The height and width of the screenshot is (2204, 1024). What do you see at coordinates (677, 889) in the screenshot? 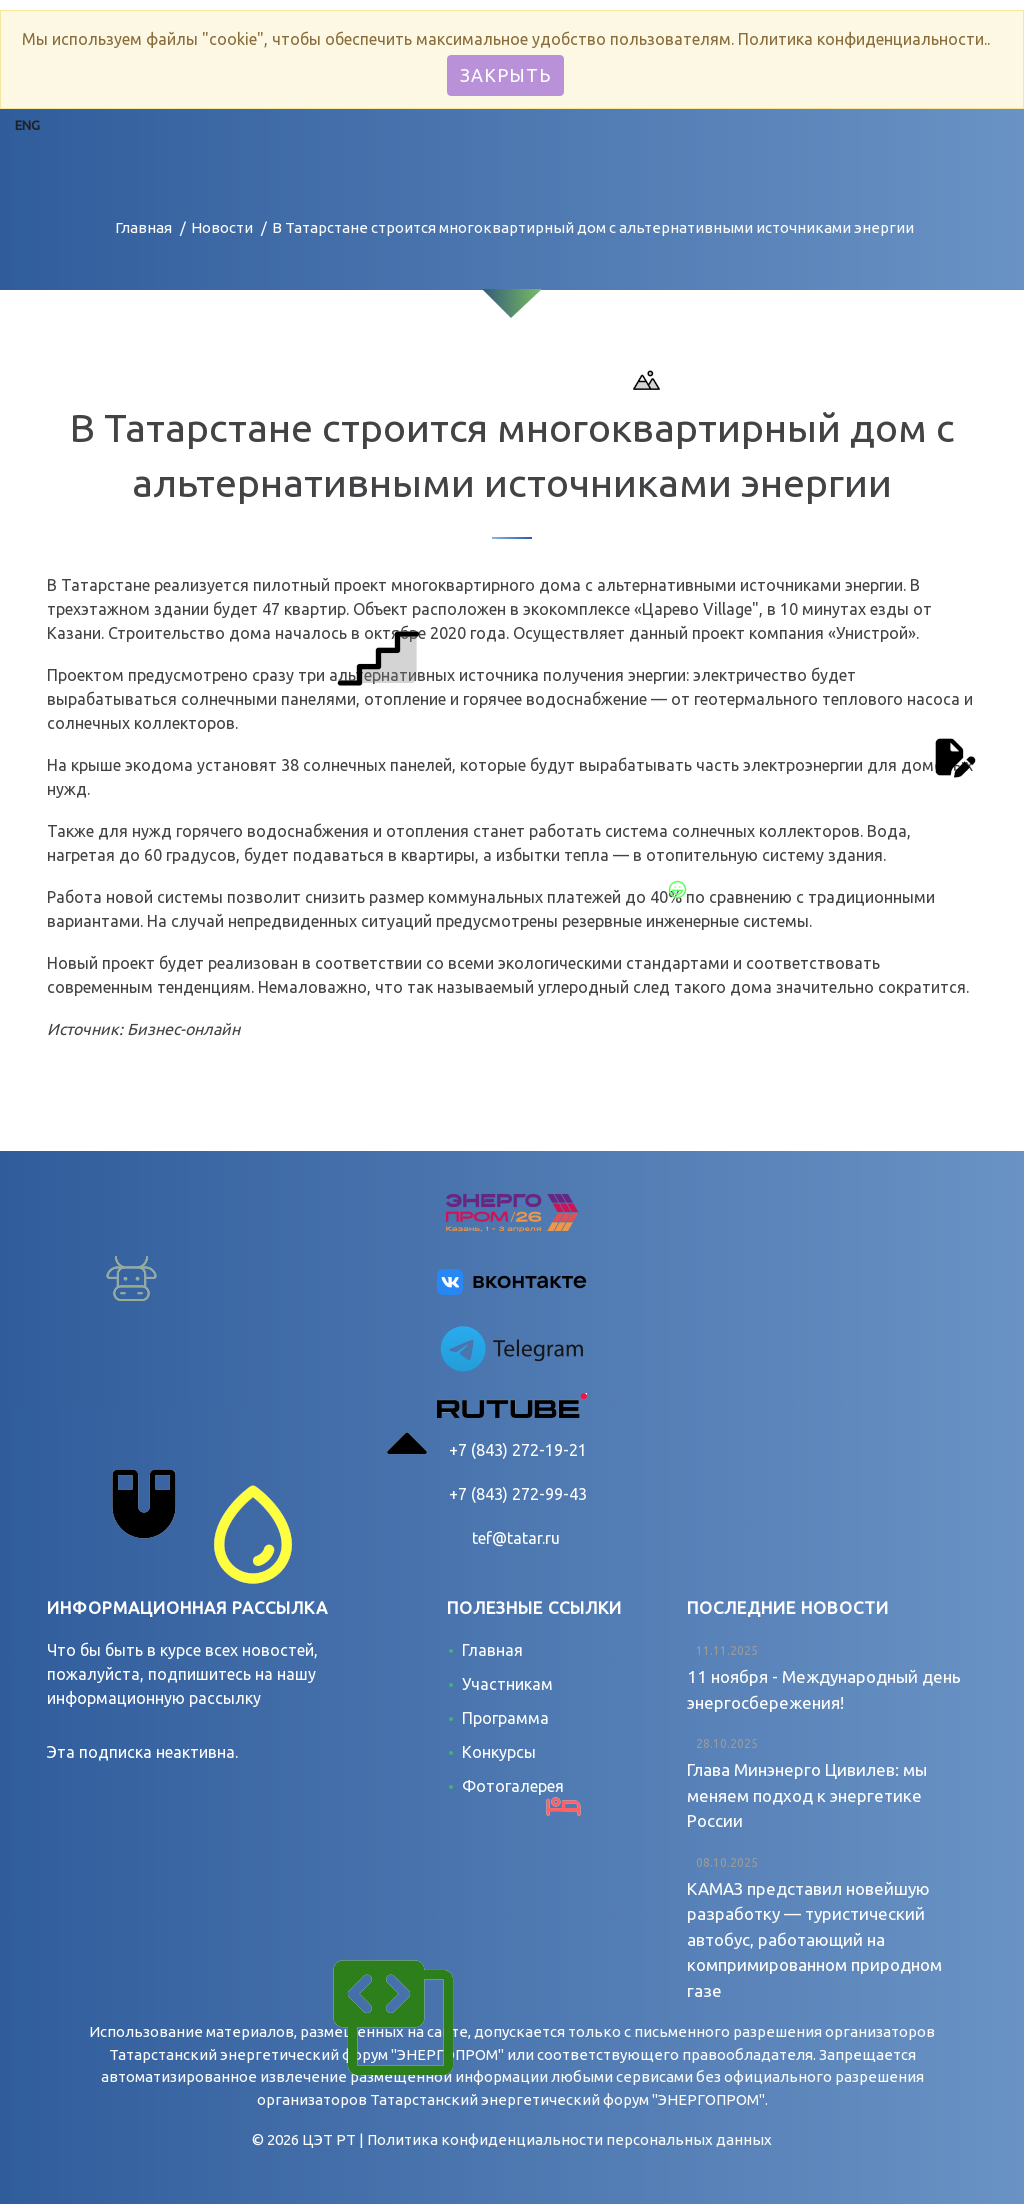
I see `react with laughter to a message` at bounding box center [677, 889].